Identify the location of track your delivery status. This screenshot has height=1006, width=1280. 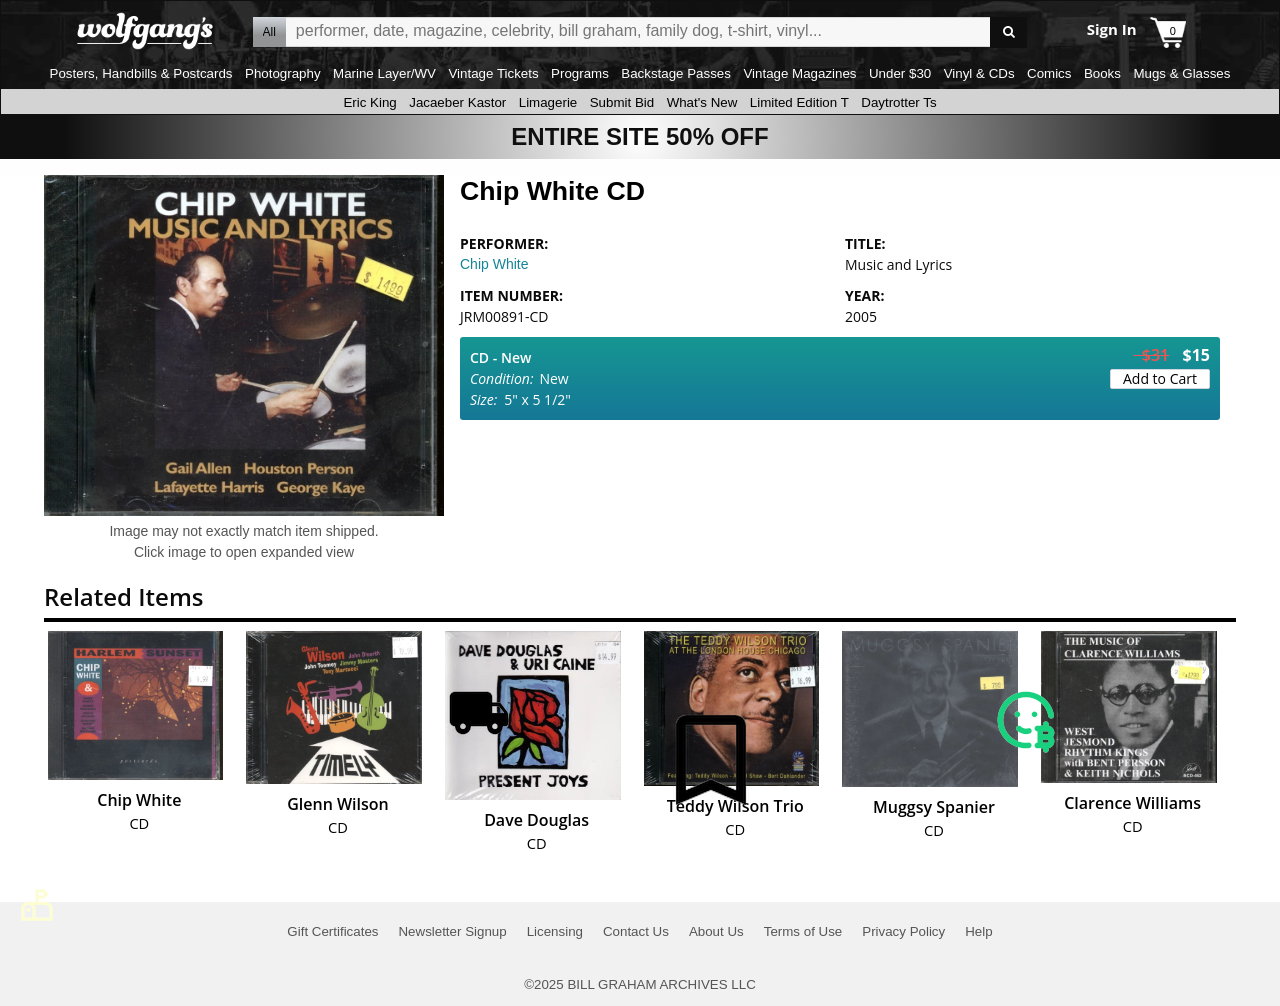
(479, 713).